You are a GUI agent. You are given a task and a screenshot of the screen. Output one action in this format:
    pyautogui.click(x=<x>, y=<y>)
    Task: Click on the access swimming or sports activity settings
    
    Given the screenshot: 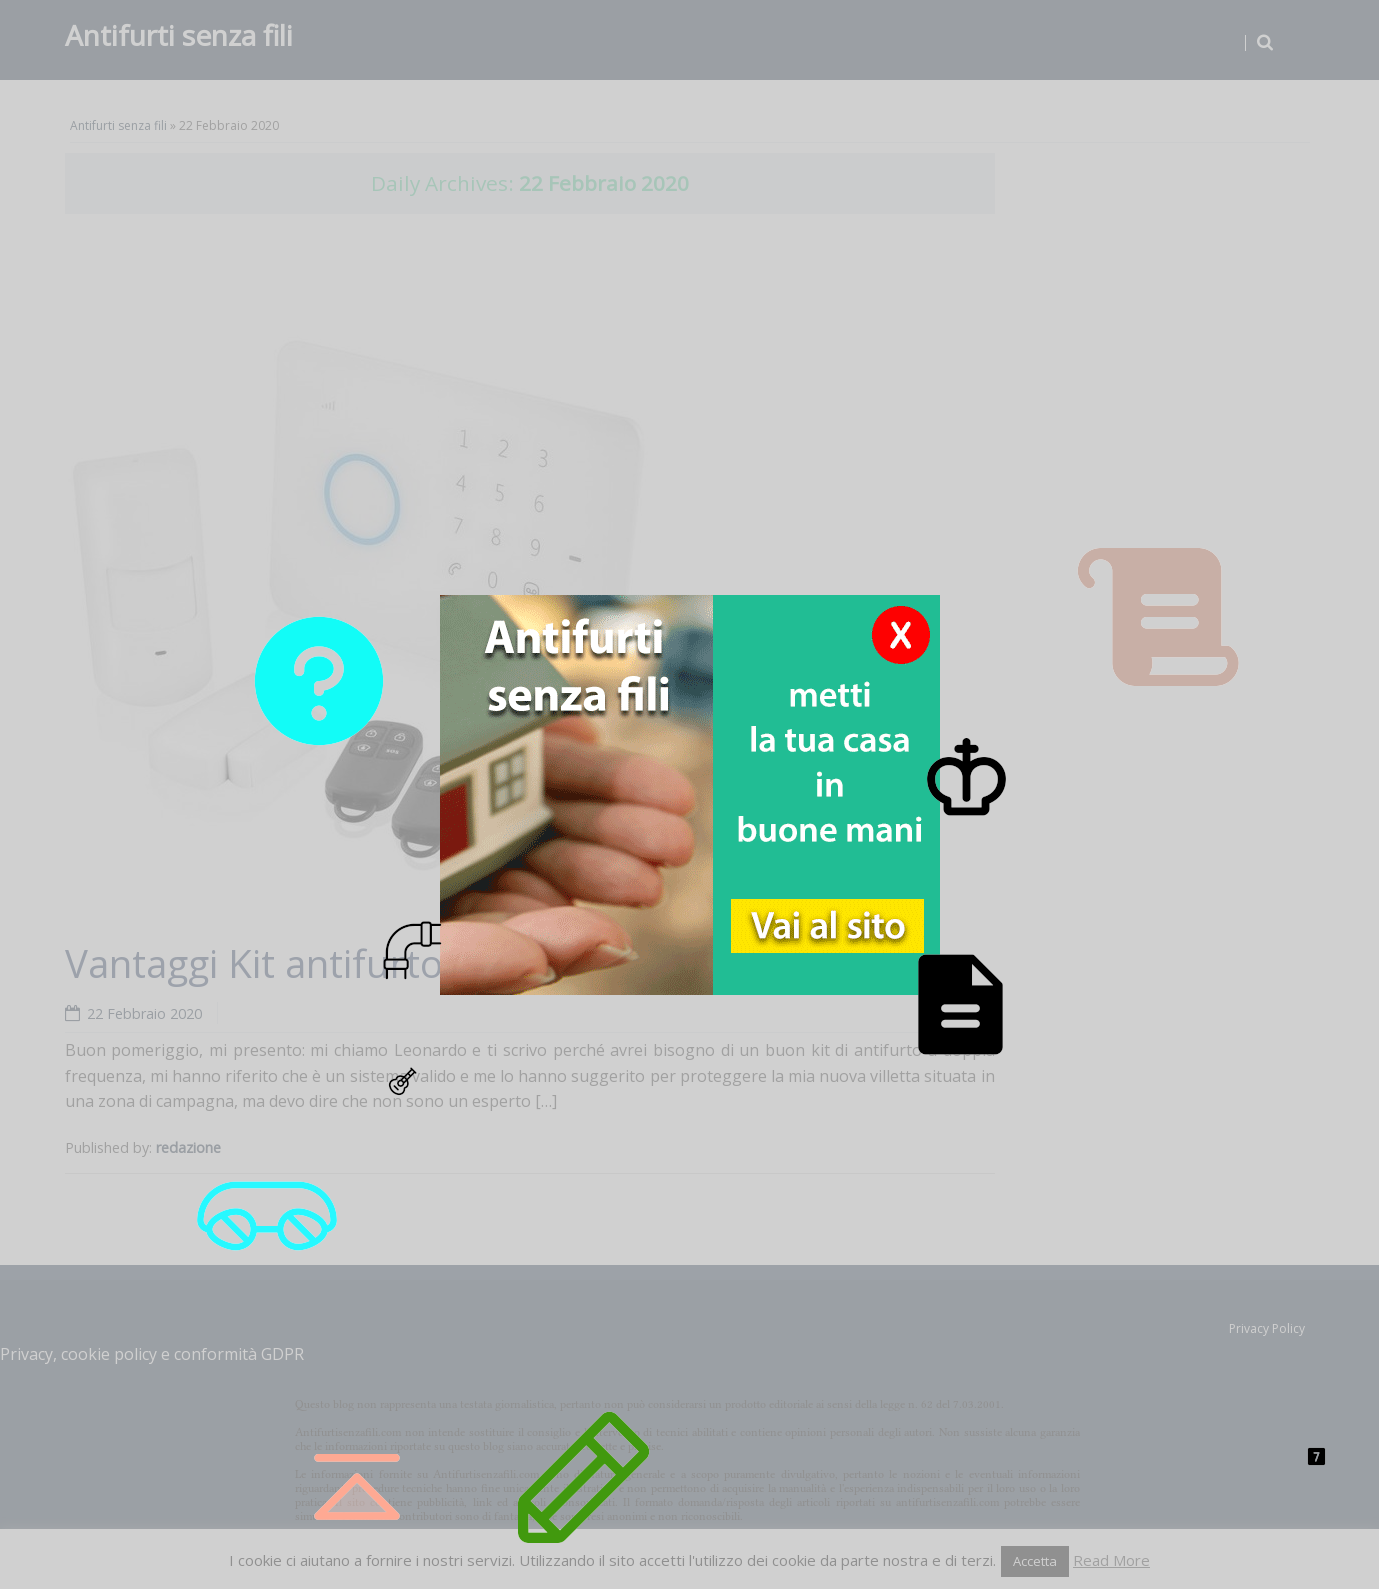 What is the action you would take?
    pyautogui.click(x=267, y=1216)
    